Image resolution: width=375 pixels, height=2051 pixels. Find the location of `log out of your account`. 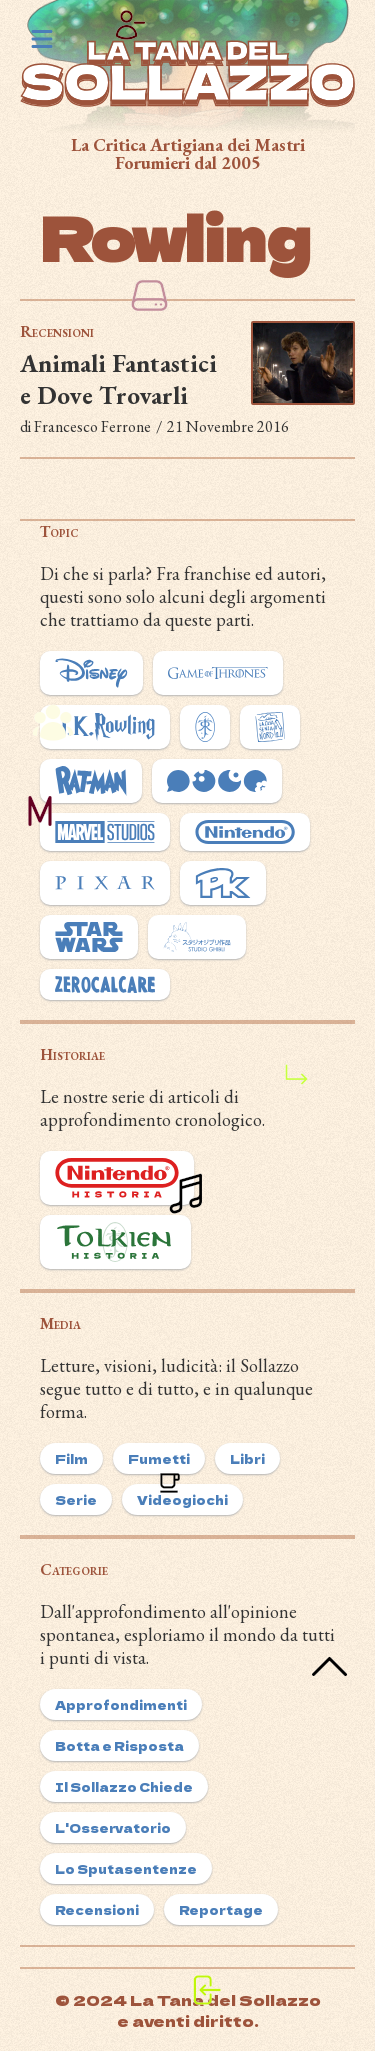

log out of your account is located at coordinates (205, 1990).